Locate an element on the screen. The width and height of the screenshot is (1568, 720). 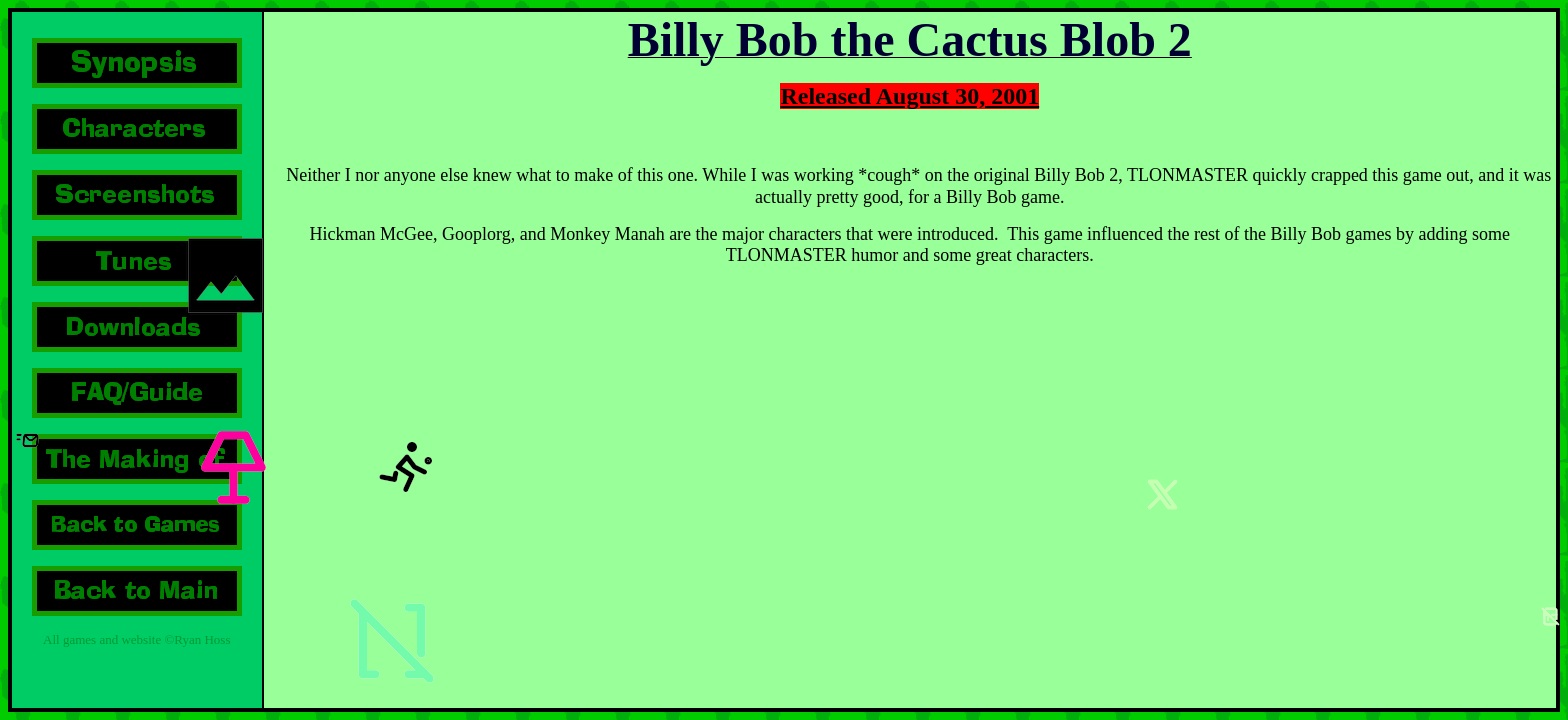
view photos or images is located at coordinates (225, 275).